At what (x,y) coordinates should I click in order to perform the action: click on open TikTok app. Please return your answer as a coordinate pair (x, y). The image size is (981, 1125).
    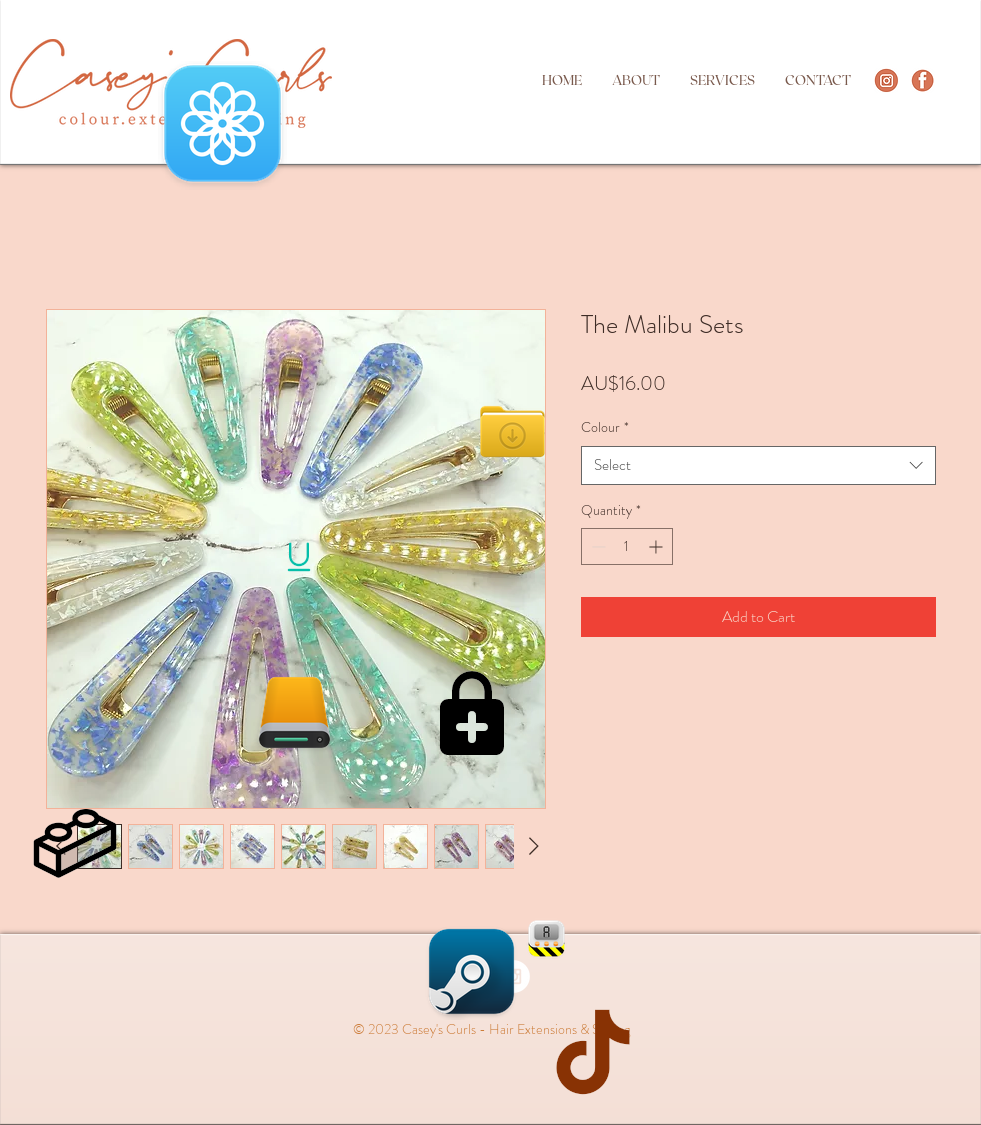
    Looking at the image, I should click on (593, 1052).